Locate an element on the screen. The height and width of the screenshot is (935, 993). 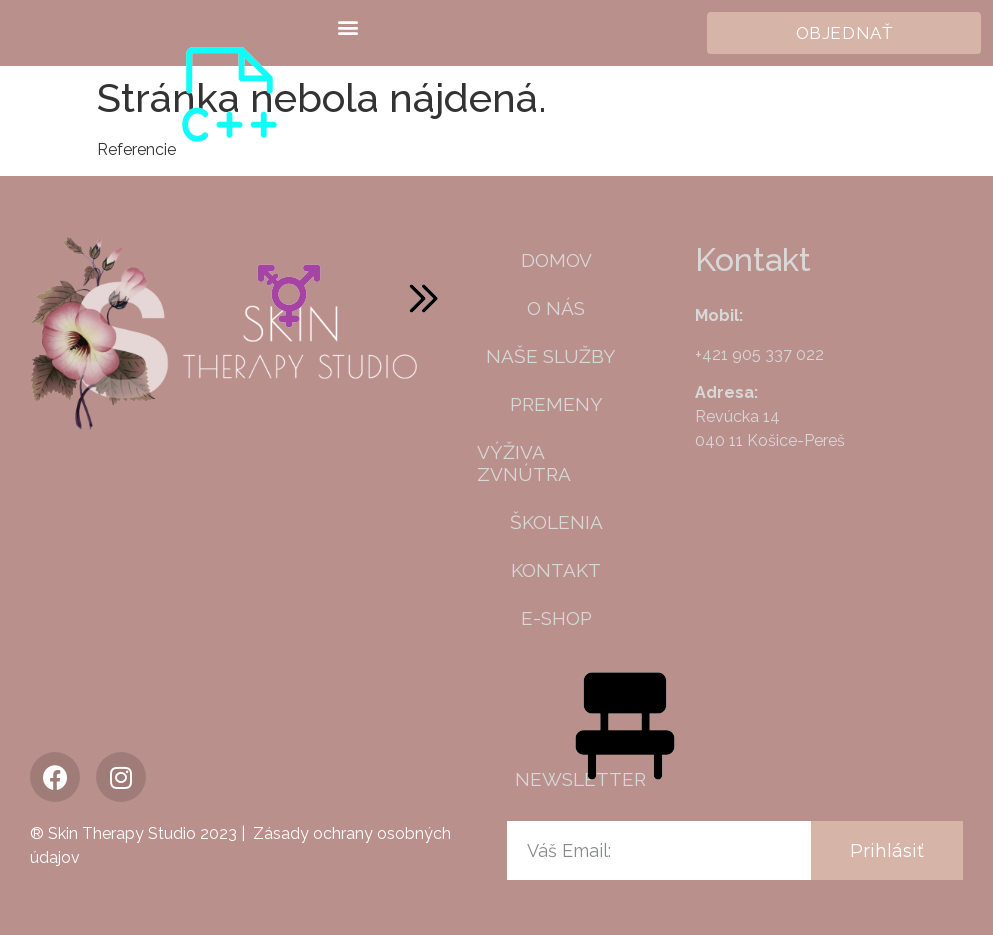
skip forward or advance to next item is located at coordinates (422, 298).